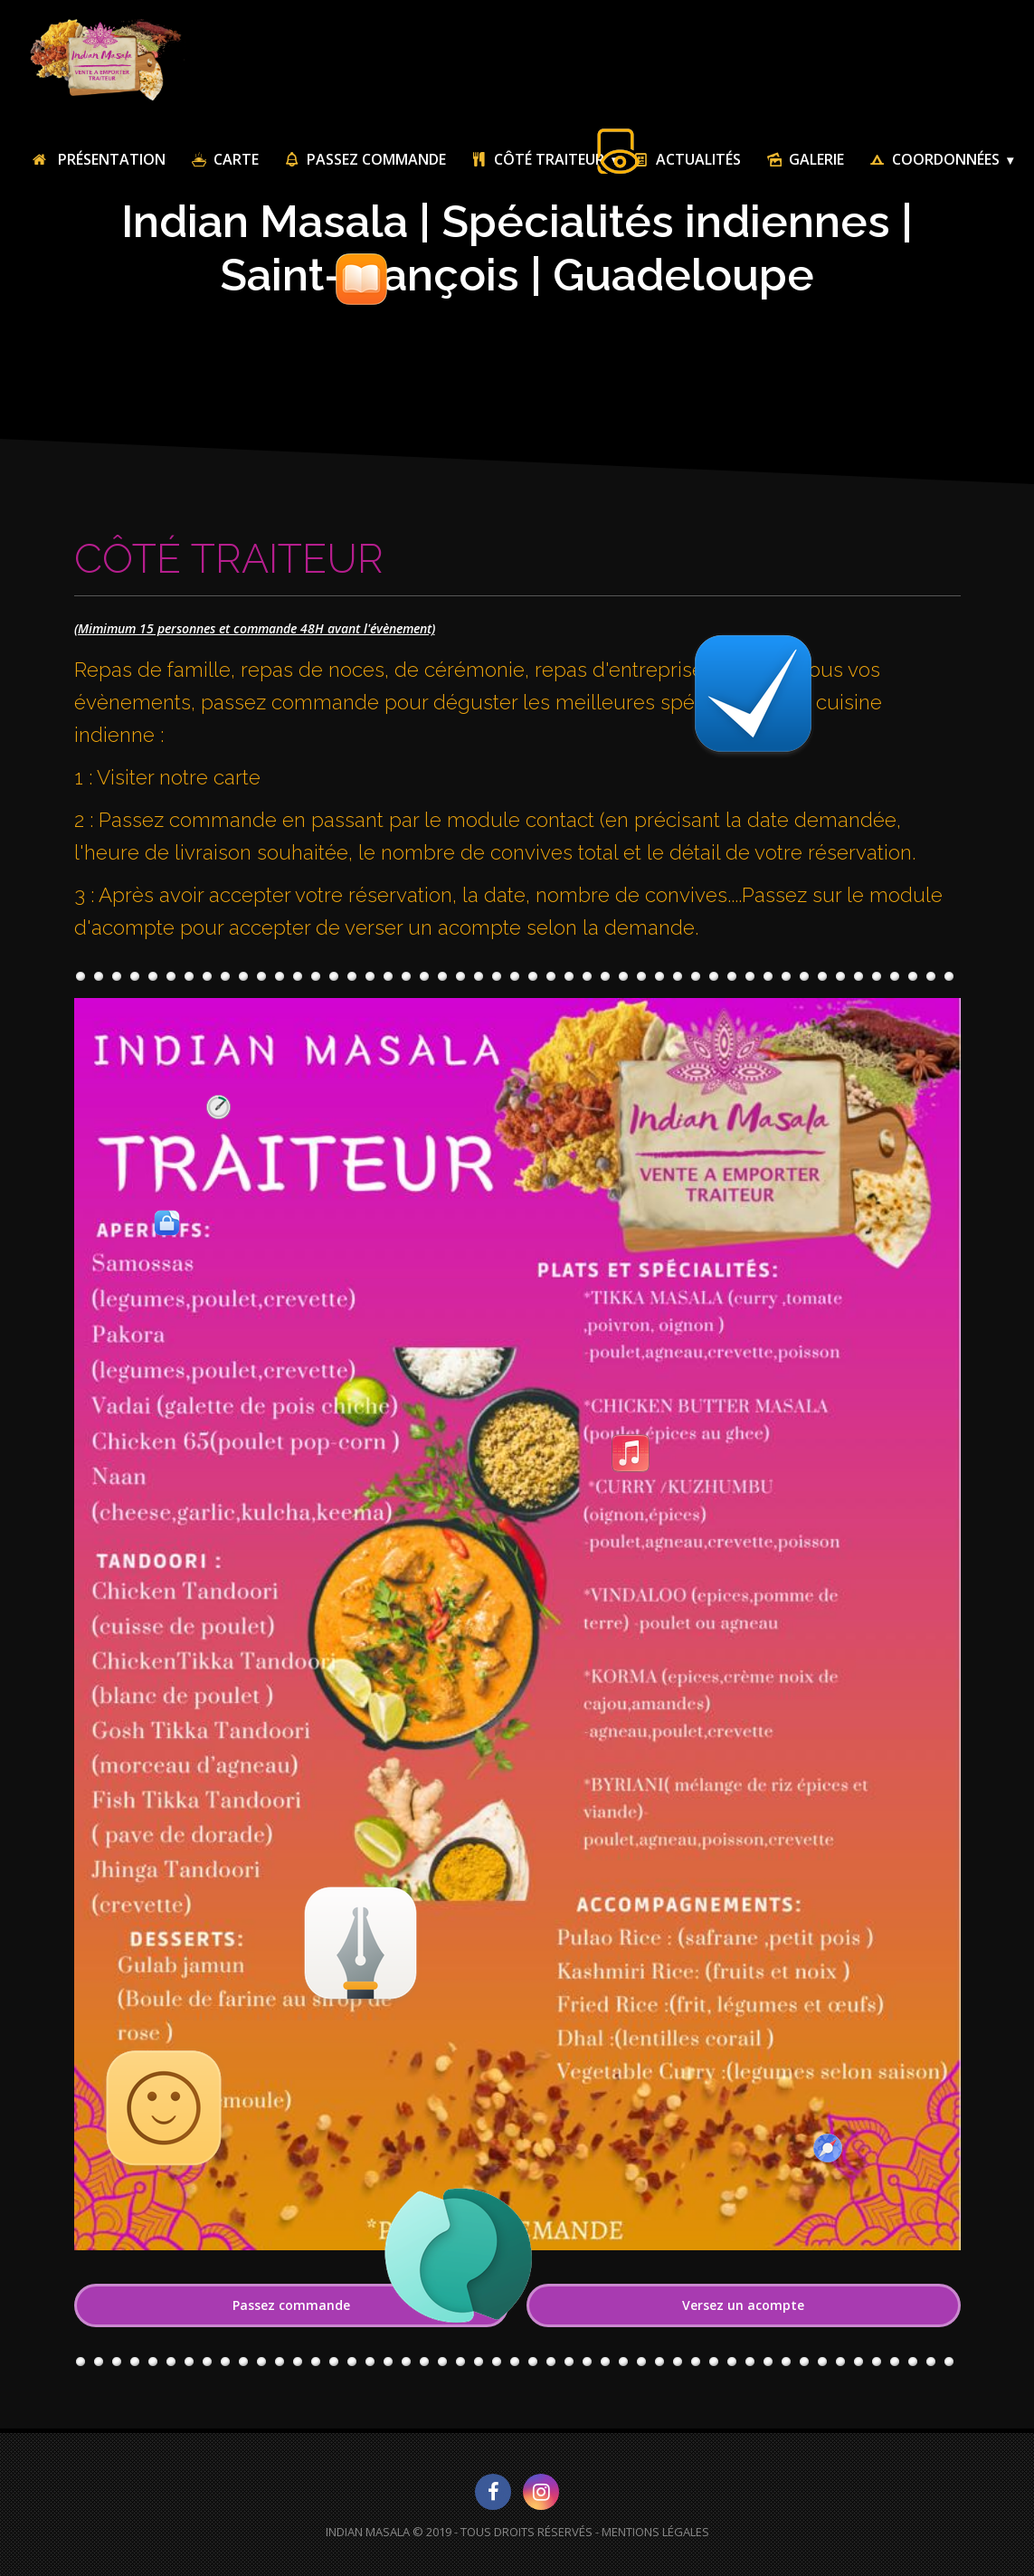 This screenshot has width=1034, height=2576. Describe the element at coordinates (631, 1453) in the screenshot. I see `open the music player app` at that location.